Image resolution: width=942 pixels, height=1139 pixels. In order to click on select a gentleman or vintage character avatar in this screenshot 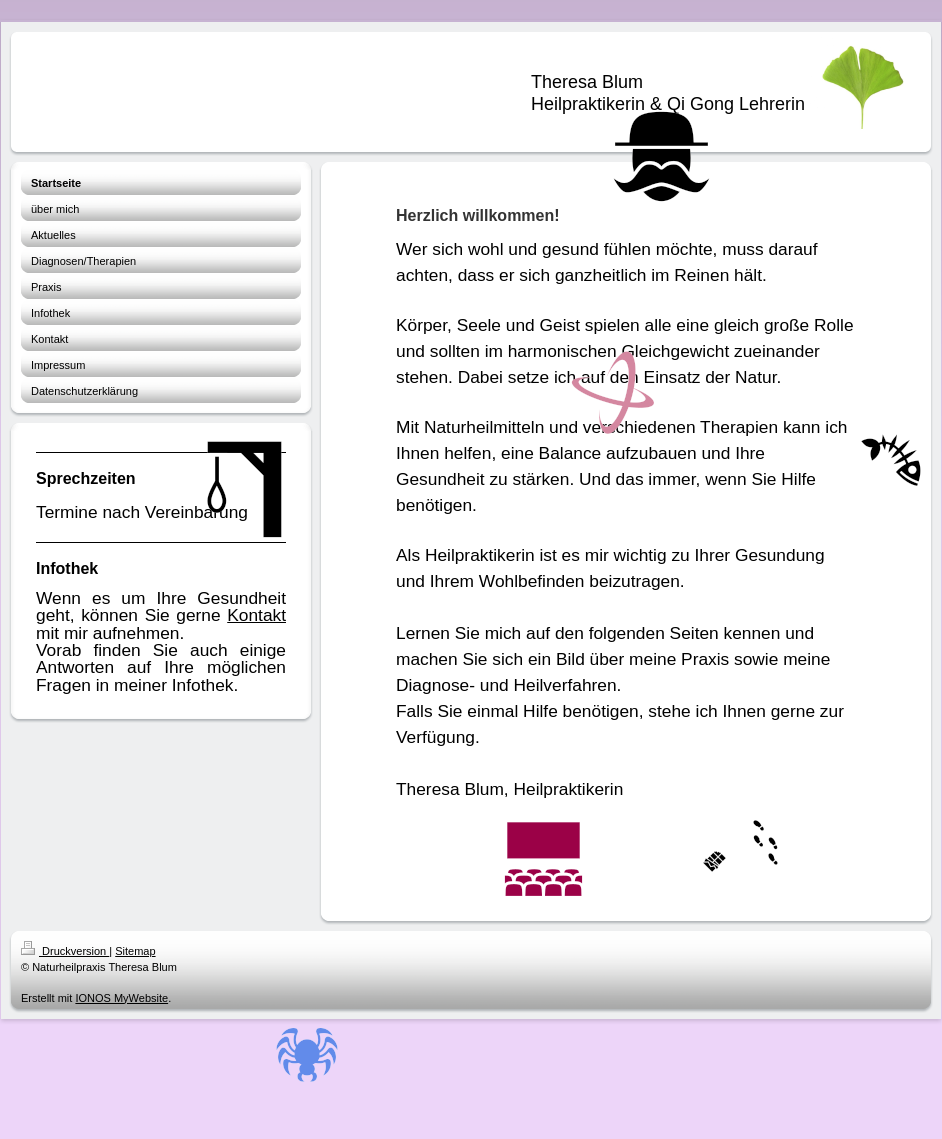, I will do `click(661, 156)`.